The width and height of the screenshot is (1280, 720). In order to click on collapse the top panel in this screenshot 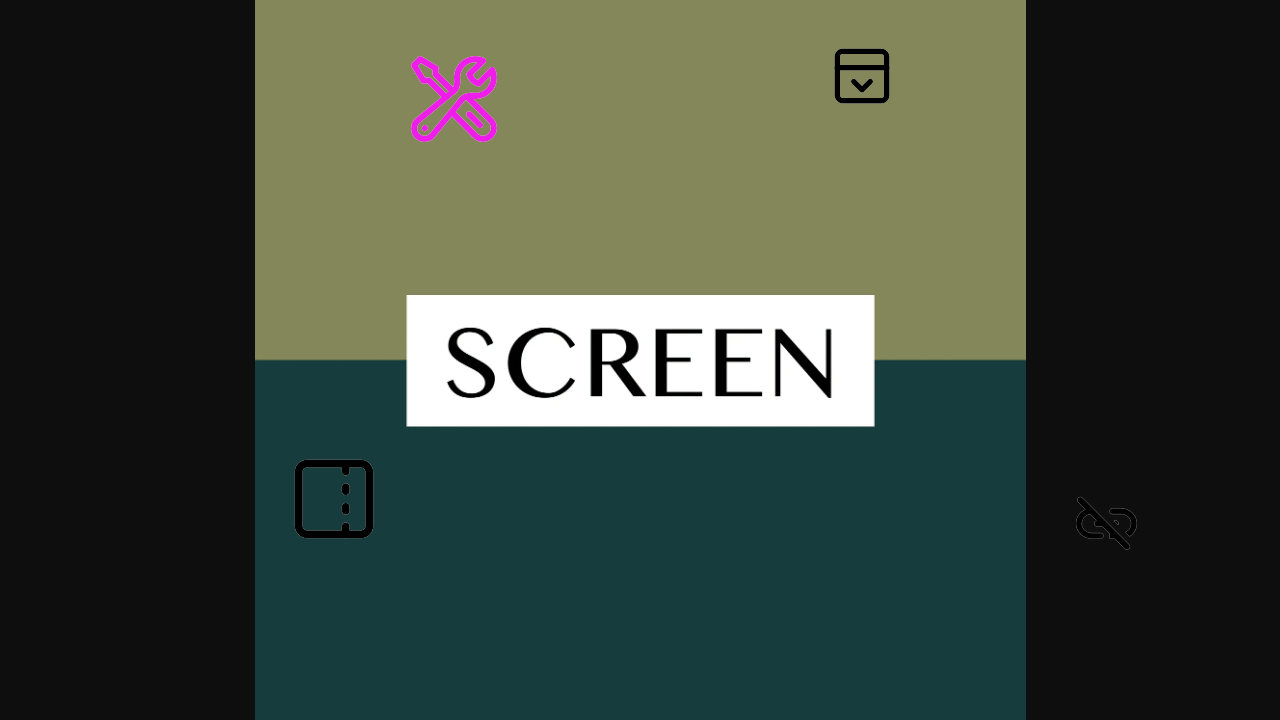, I will do `click(862, 76)`.